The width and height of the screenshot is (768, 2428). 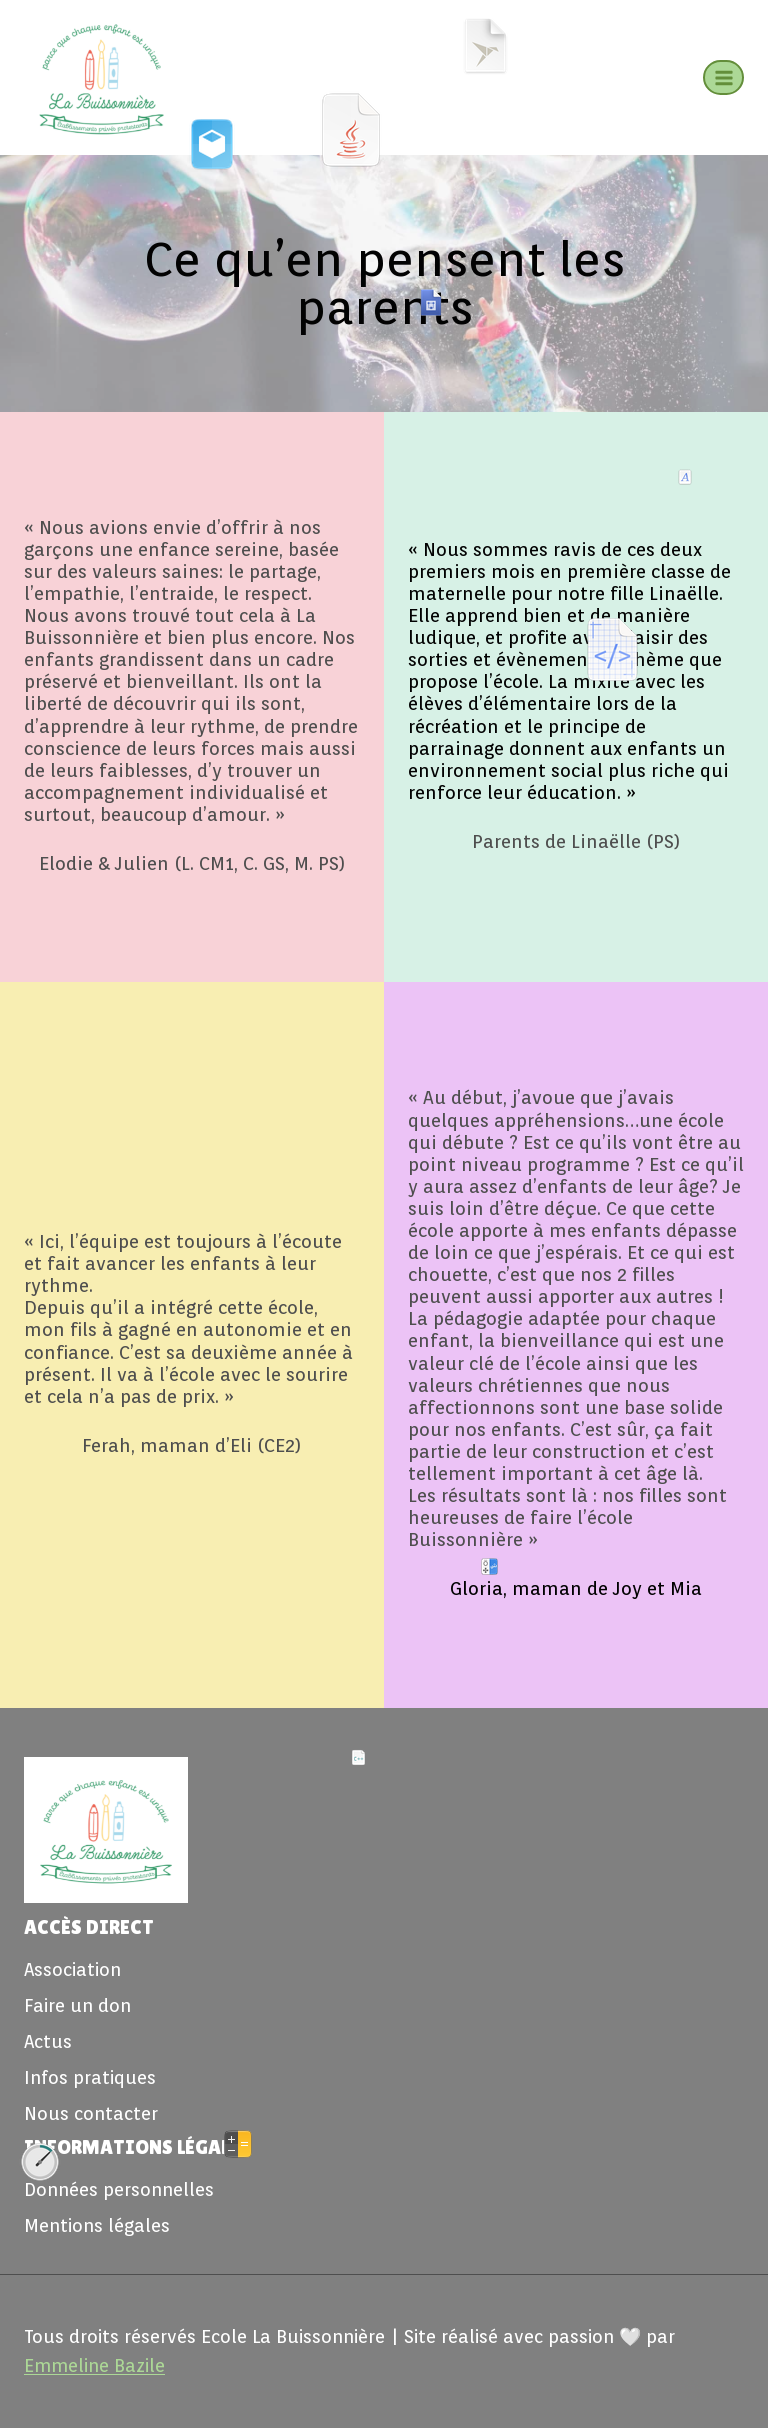 What do you see at coordinates (358, 1757) in the screenshot?
I see `indicates a C++ source code file` at bounding box center [358, 1757].